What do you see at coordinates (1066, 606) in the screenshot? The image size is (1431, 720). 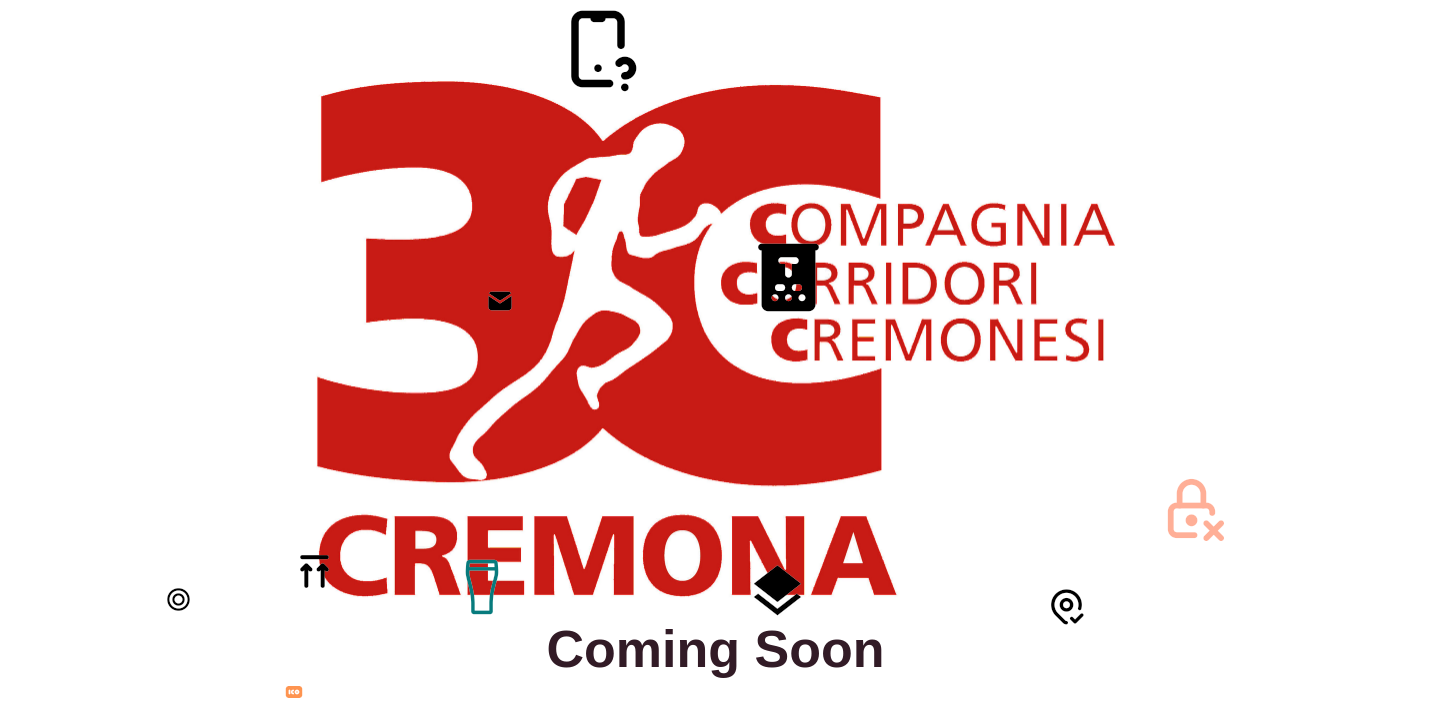 I see `confirm or verify a location` at bounding box center [1066, 606].